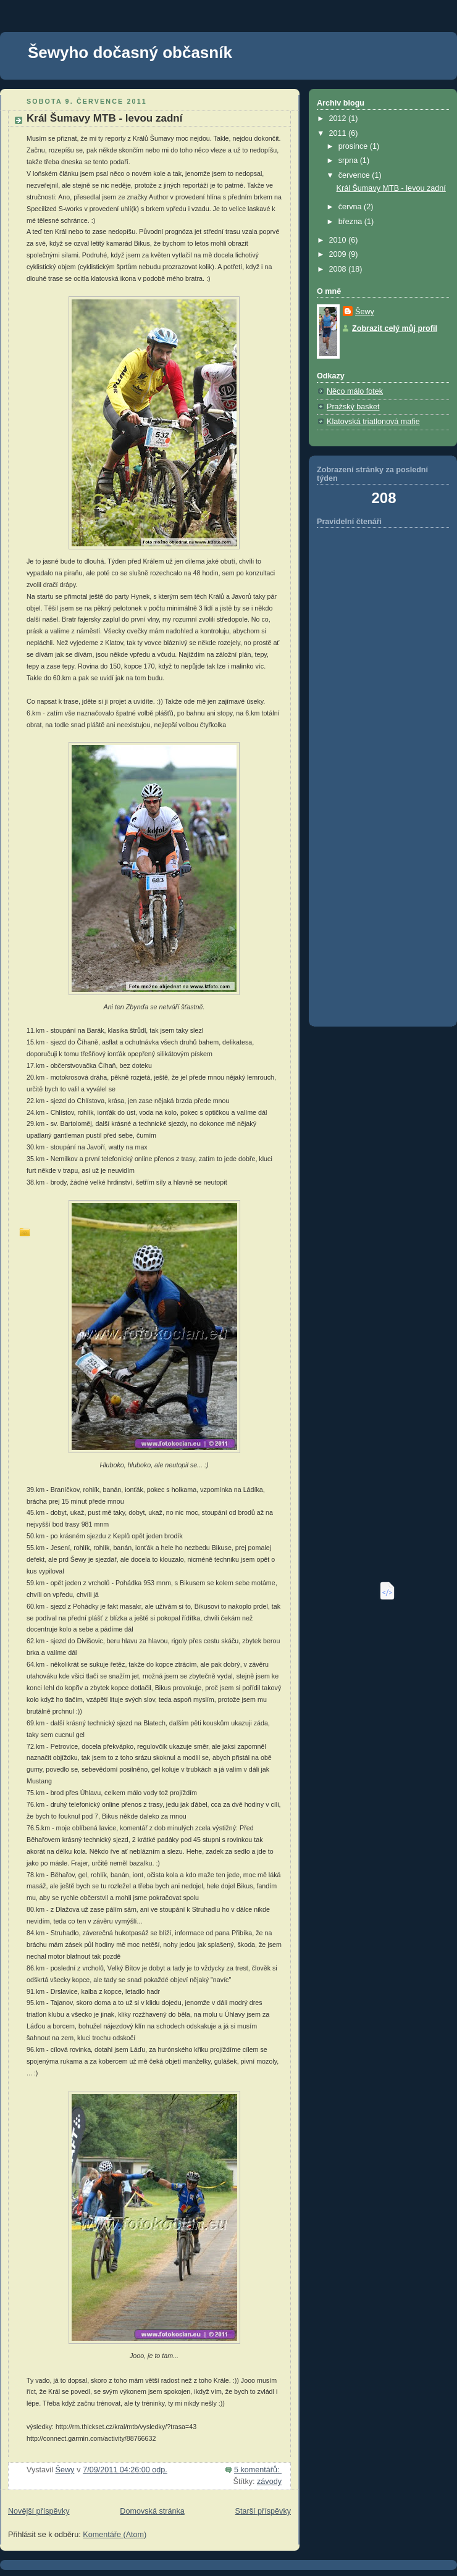 The width and height of the screenshot is (457, 2576). I want to click on open your code projects folder, so click(25, 1232).